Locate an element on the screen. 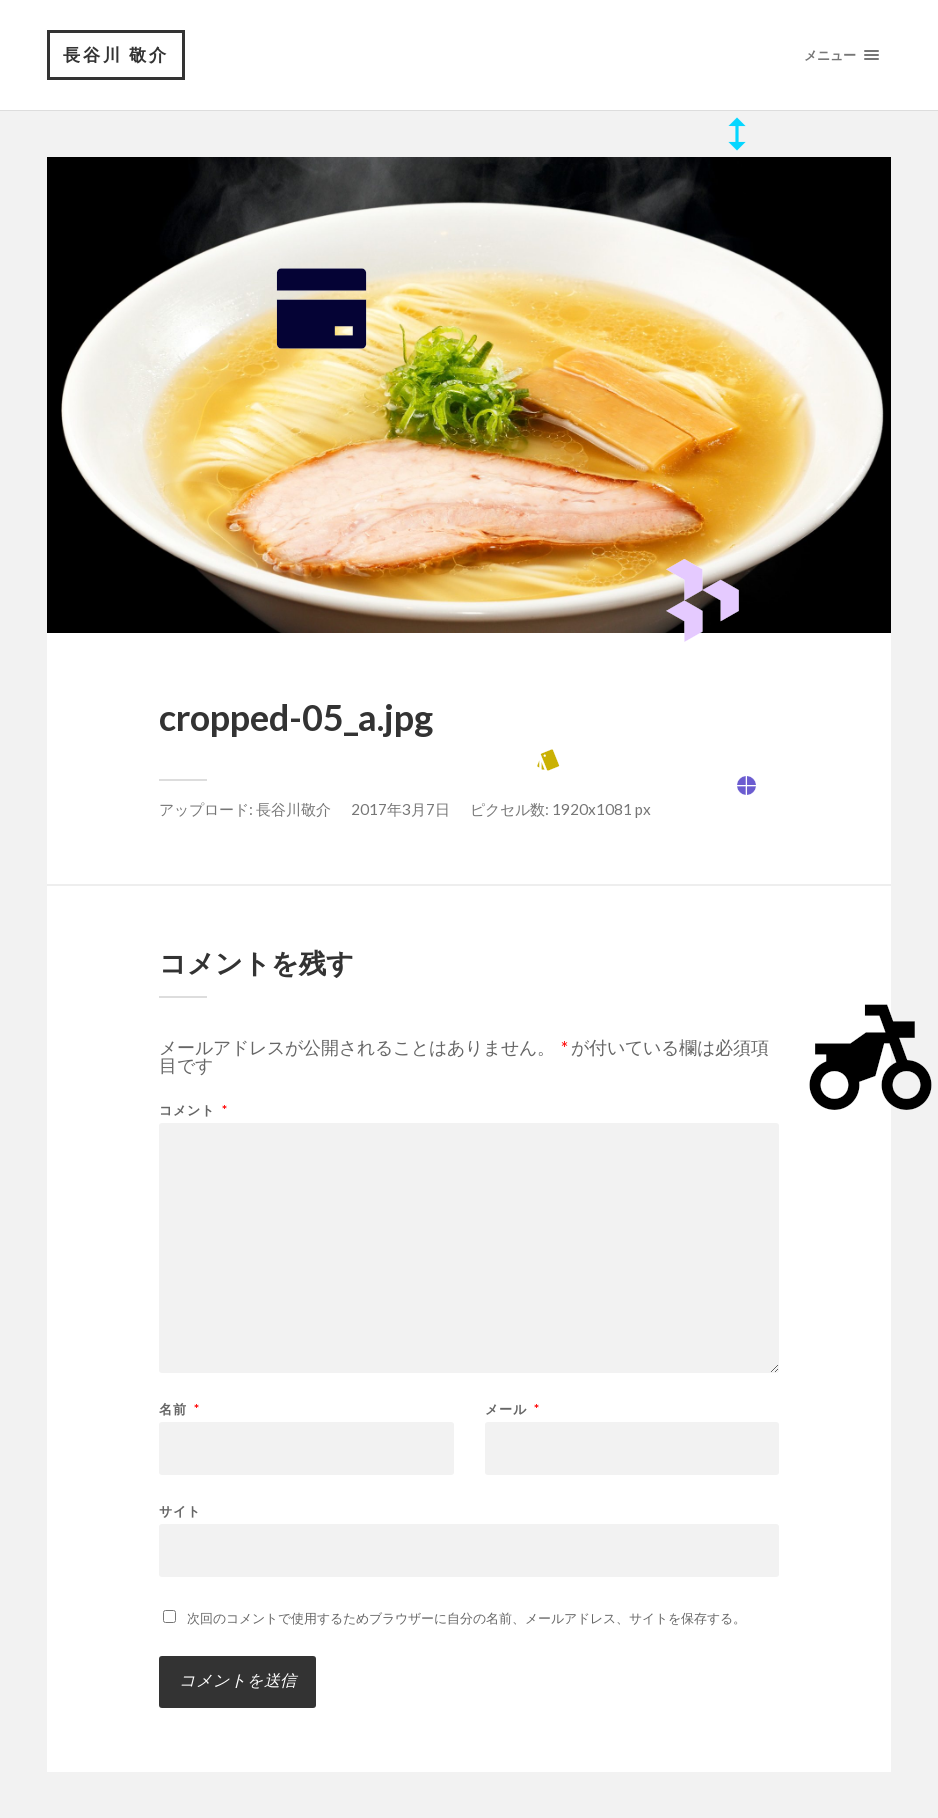 Image resolution: width=938 pixels, height=1818 pixels. quarto publishing system logo is located at coordinates (746, 785).